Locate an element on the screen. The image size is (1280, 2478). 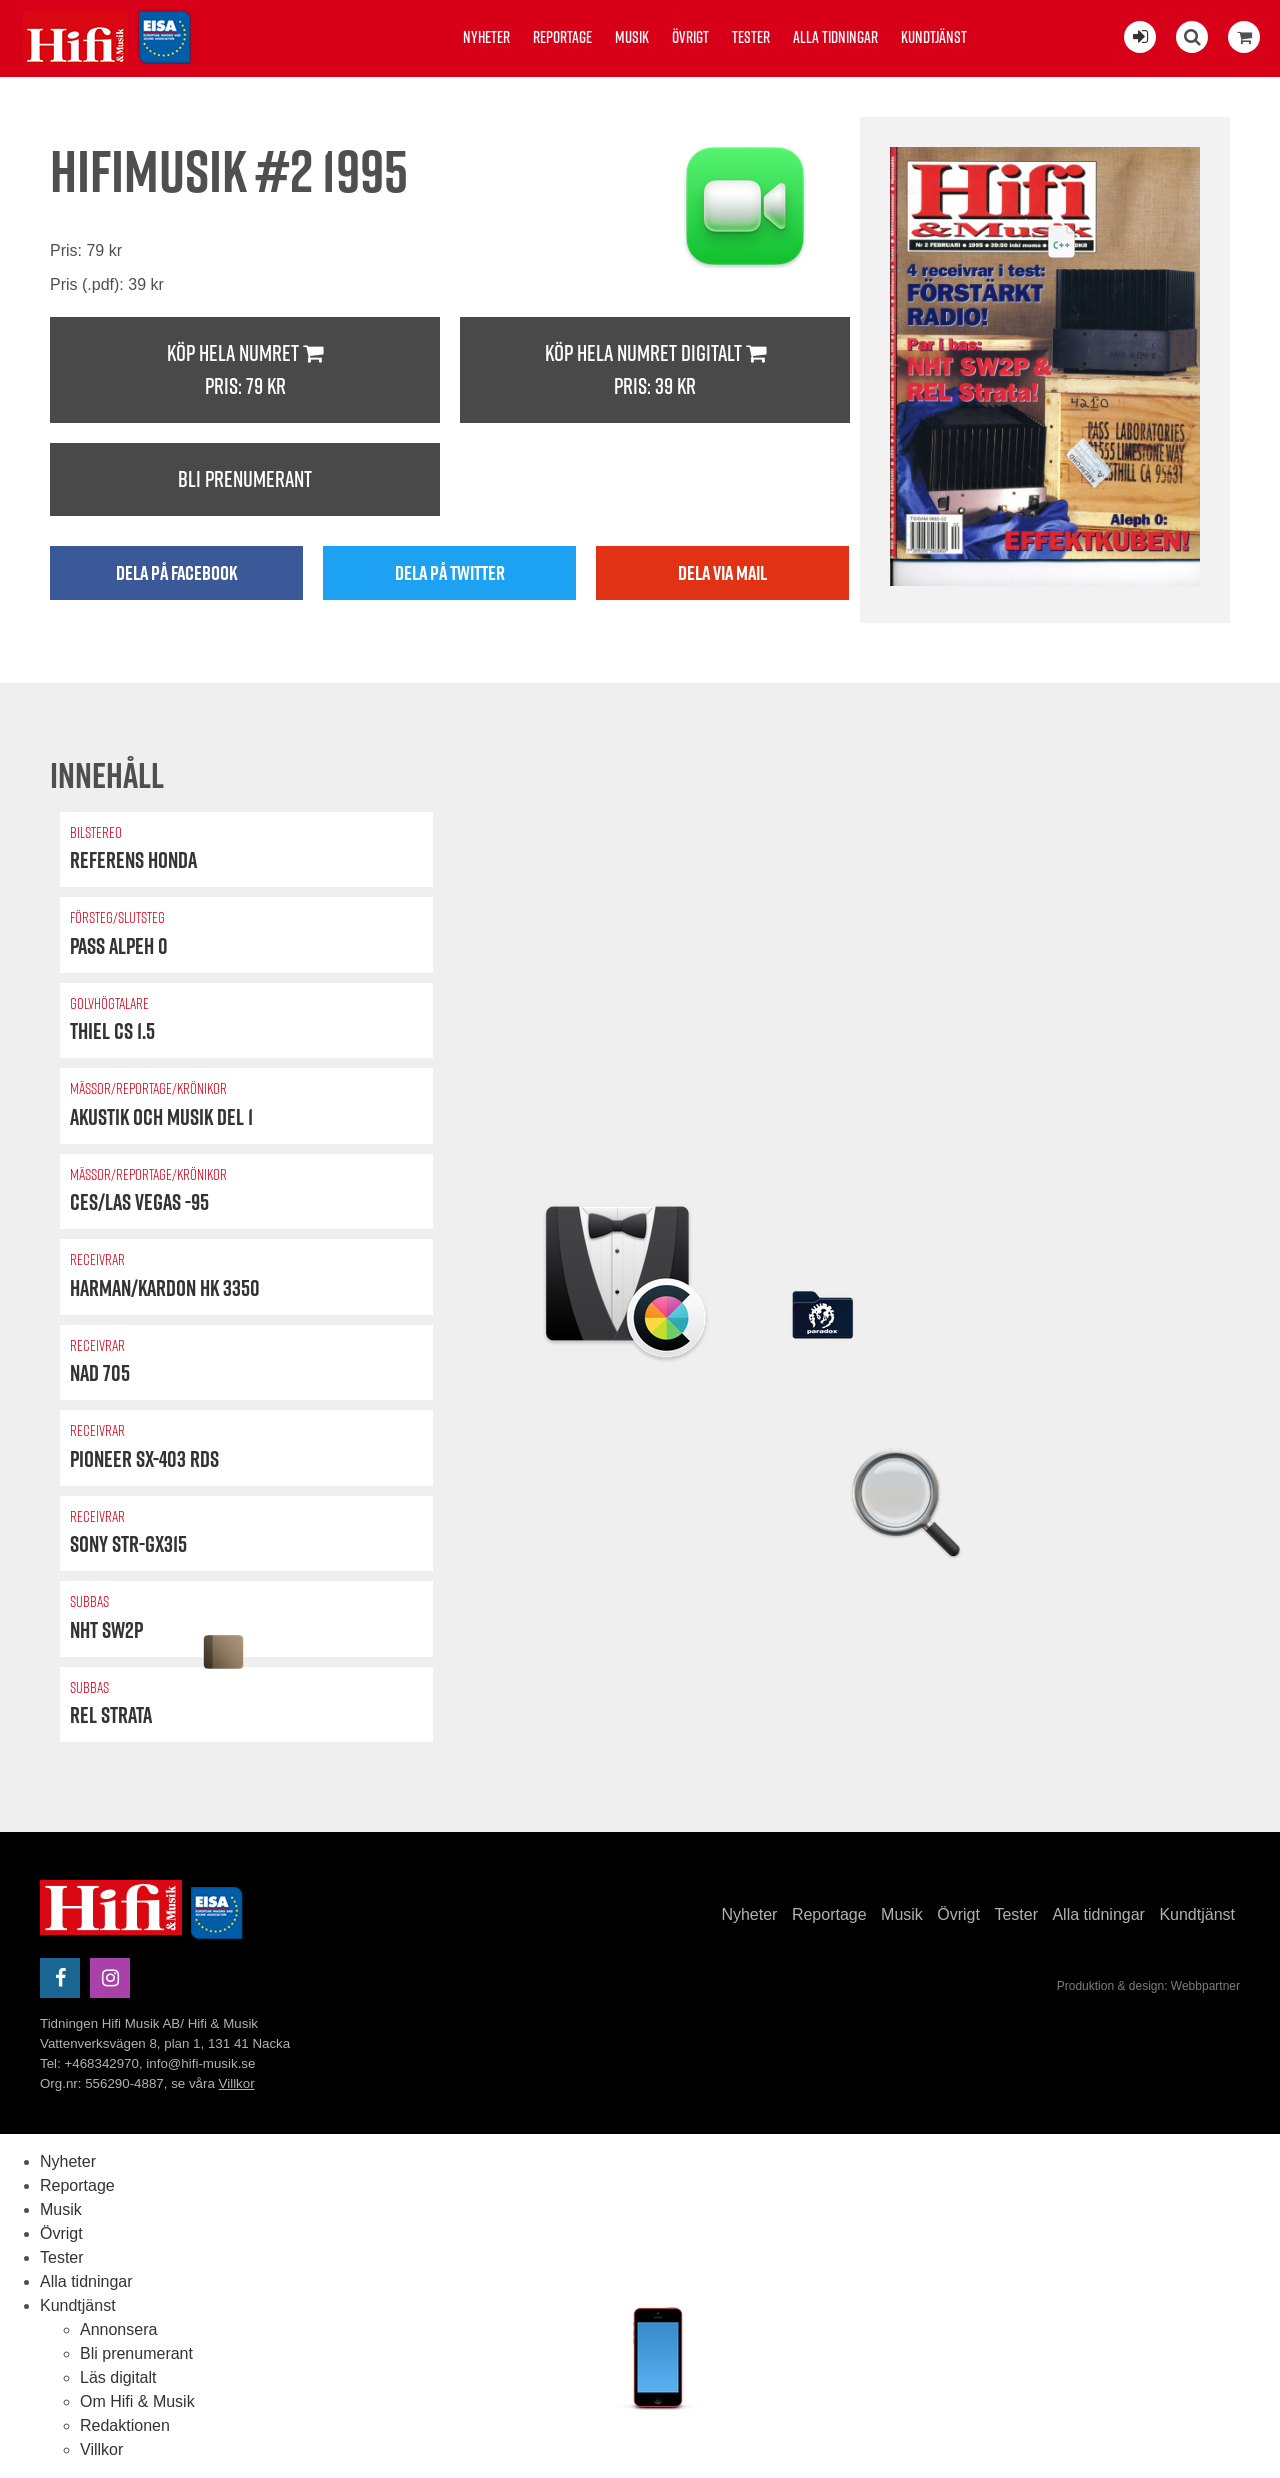
manage connected iPhone 5c device is located at coordinates (658, 2359).